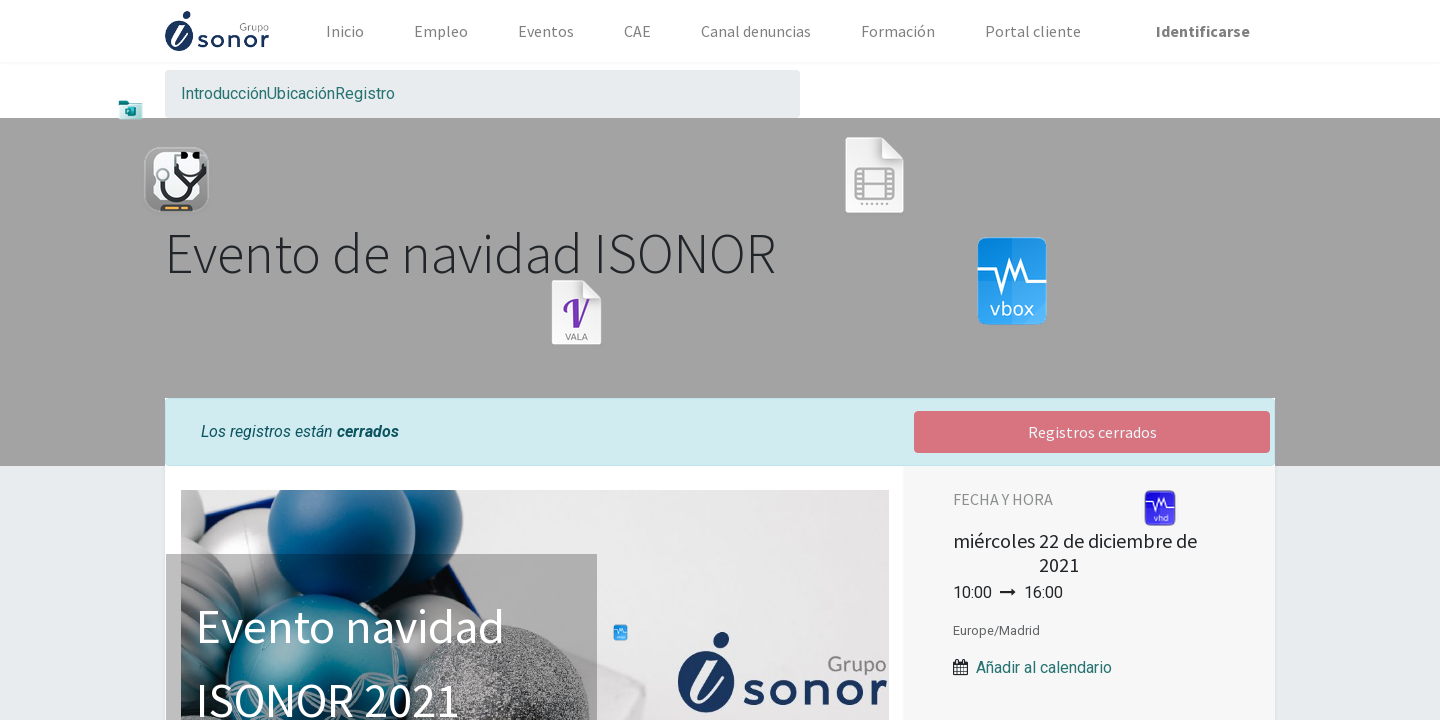  I want to click on virtualbox virtual machine configuration file, so click(1012, 281).